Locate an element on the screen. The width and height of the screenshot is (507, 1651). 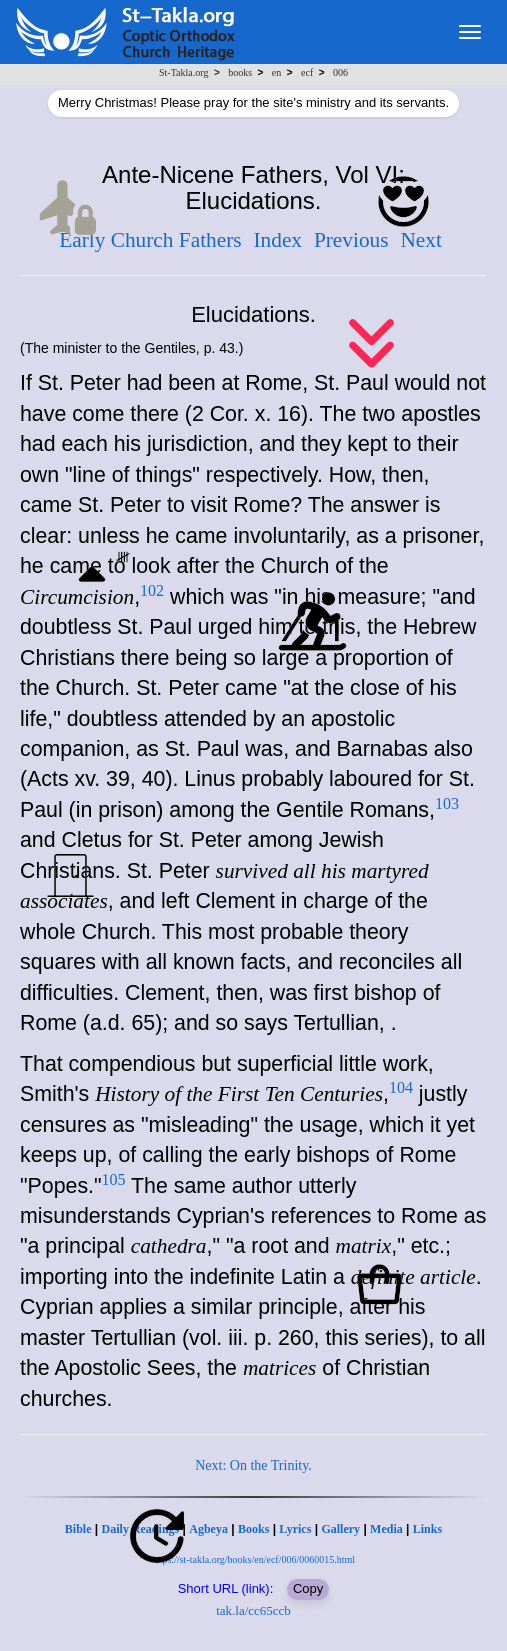
log out or exit the application is located at coordinates (70, 875).